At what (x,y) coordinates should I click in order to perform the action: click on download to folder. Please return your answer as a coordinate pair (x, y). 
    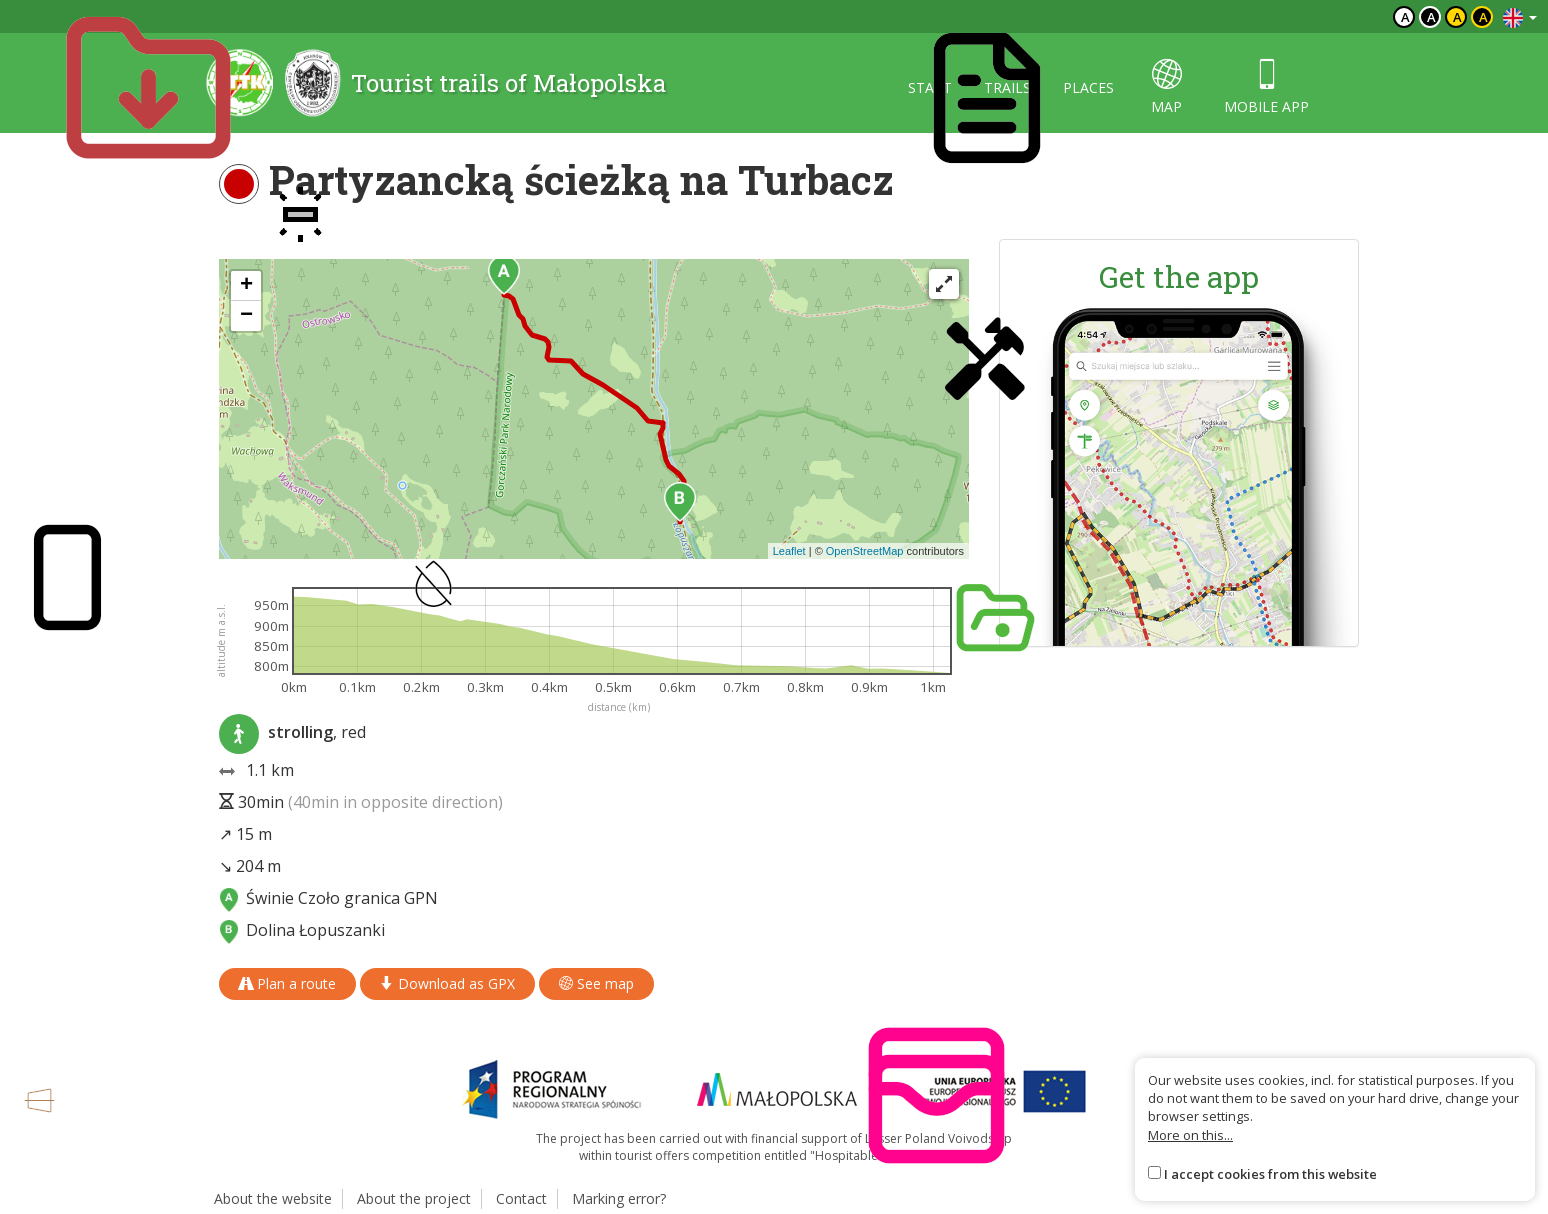
    Looking at the image, I should click on (148, 91).